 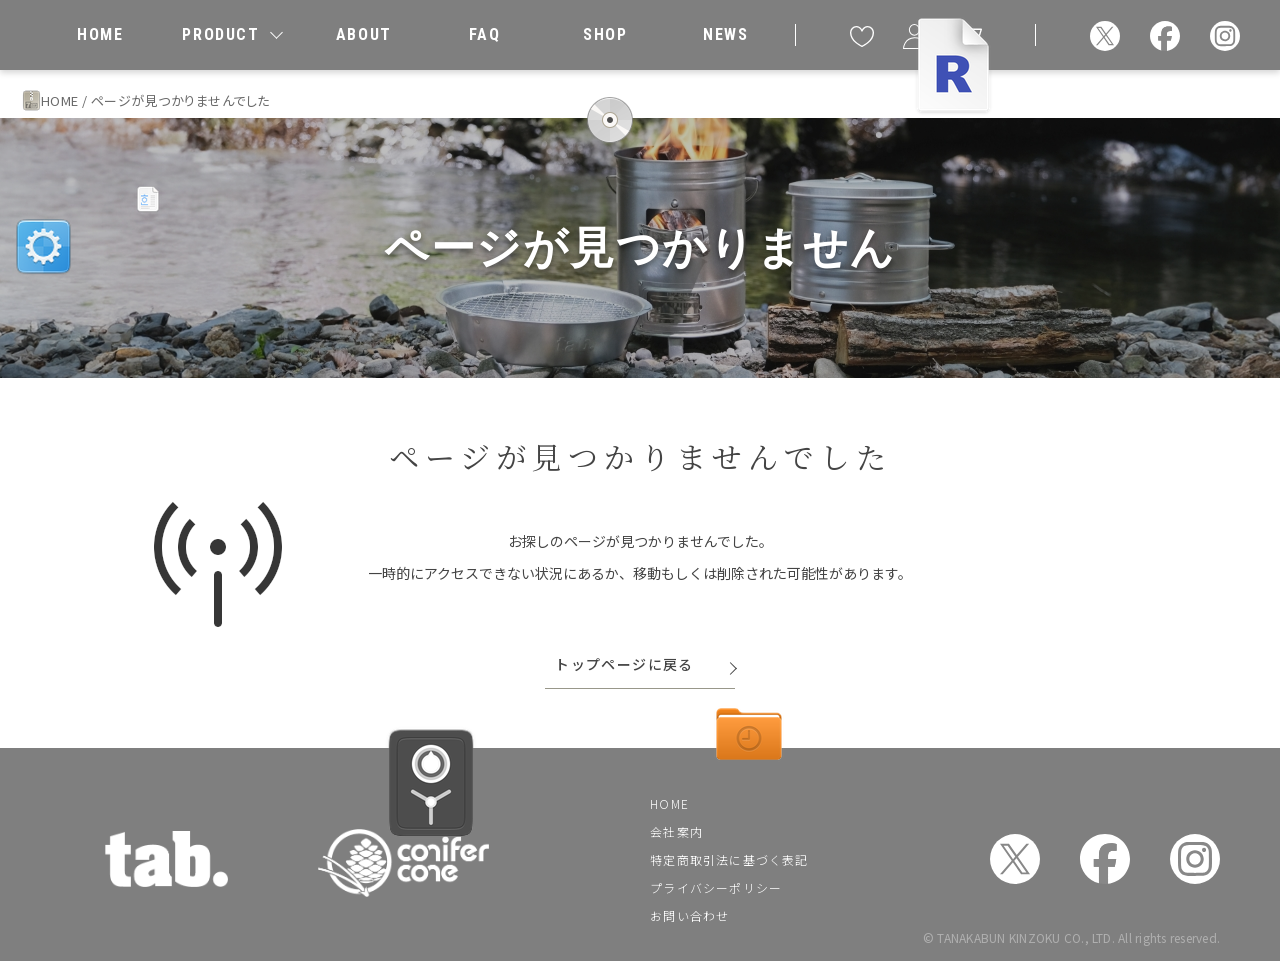 What do you see at coordinates (953, 66) in the screenshot?
I see `an R programming language source file` at bounding box center [953, 66].